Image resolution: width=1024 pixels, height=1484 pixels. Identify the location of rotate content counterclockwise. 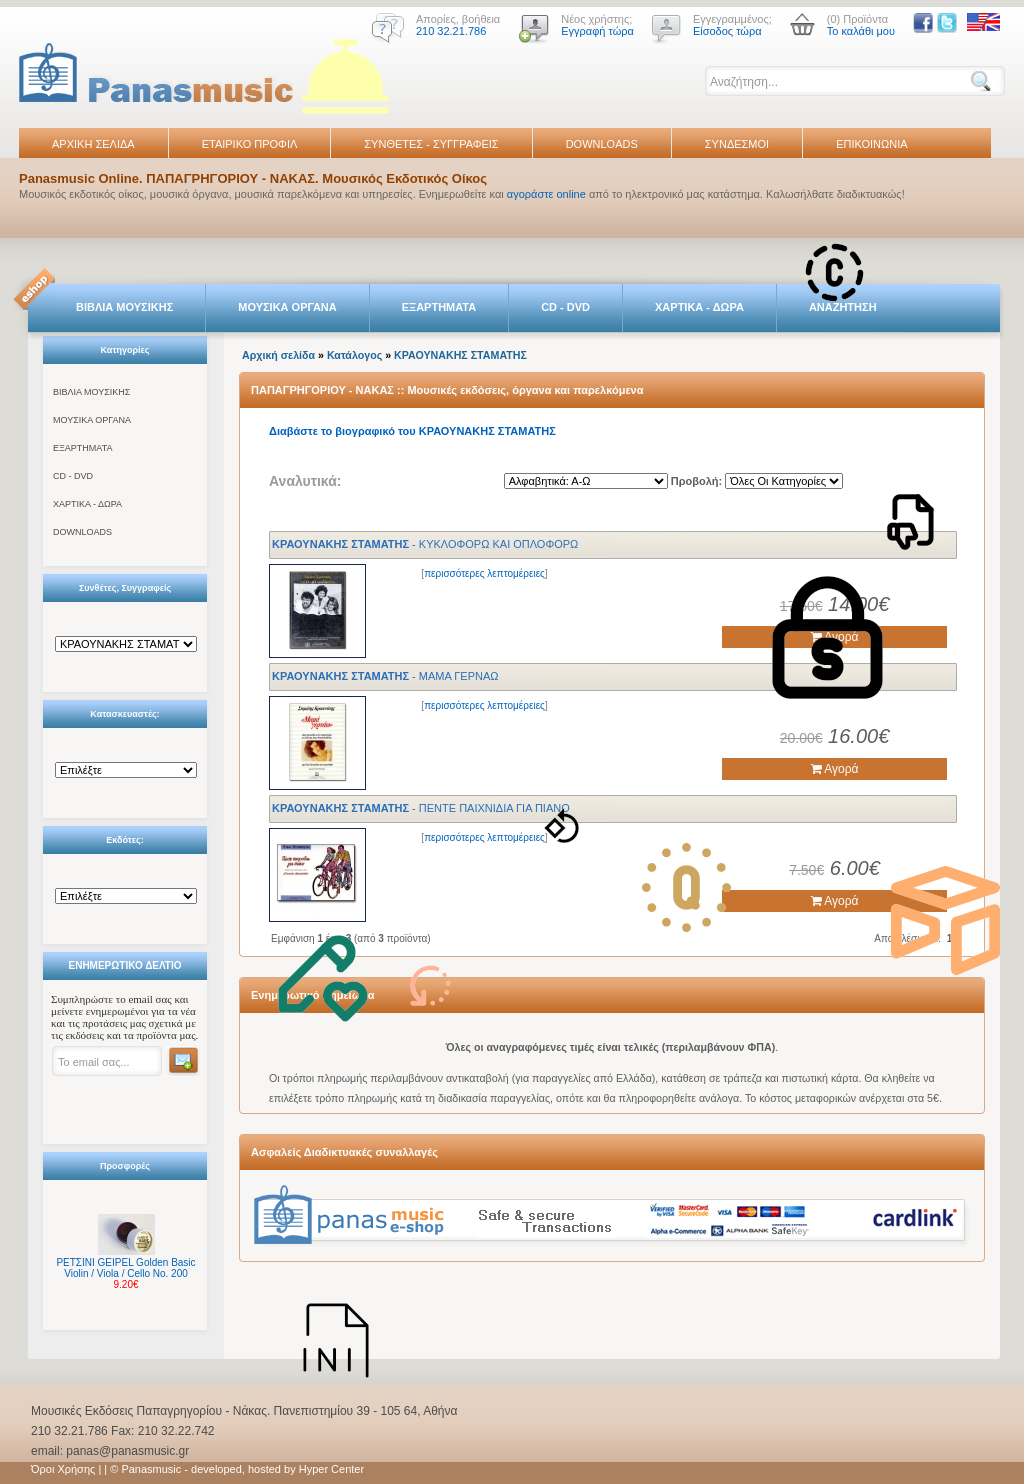
(430, 985).